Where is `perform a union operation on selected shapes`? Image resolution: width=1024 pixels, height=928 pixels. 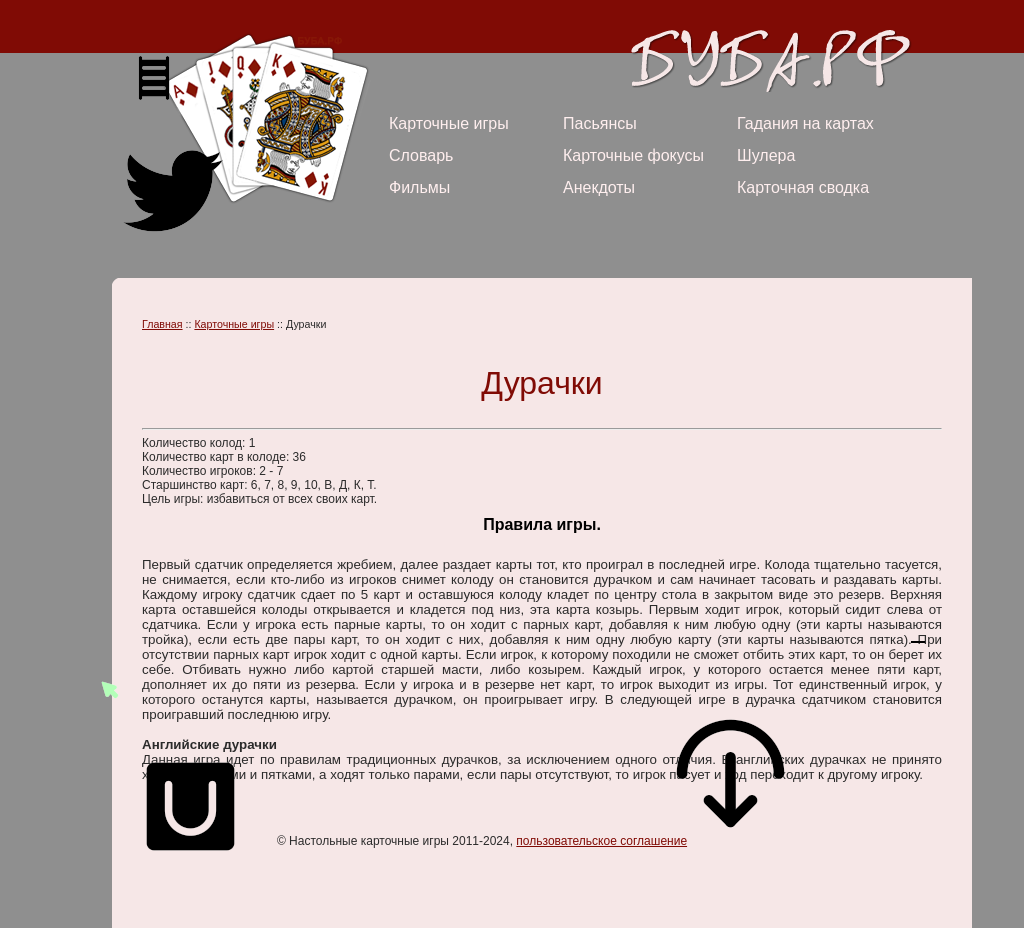
perform a union operation on selected shapes is located at coordinates (190, 806).